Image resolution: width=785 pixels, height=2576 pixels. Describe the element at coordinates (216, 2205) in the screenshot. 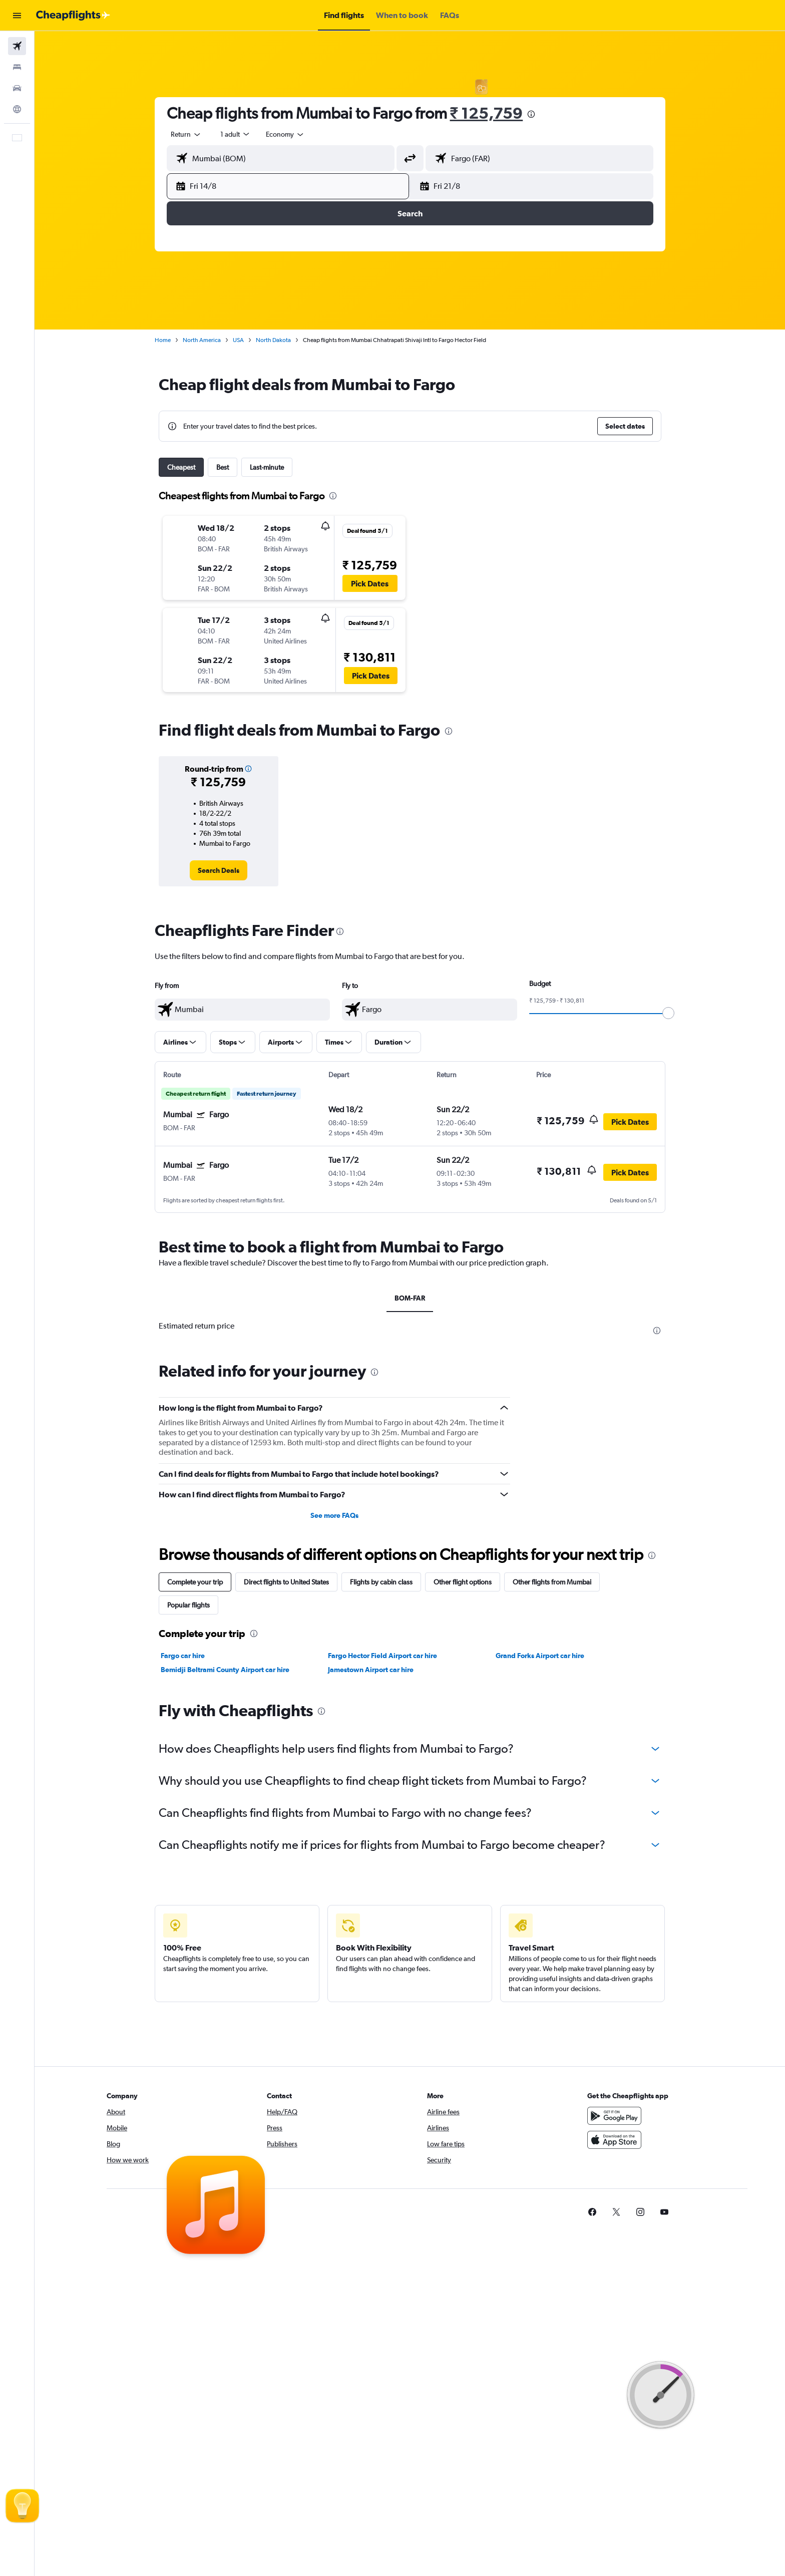

I see `open google play music app` at that location.